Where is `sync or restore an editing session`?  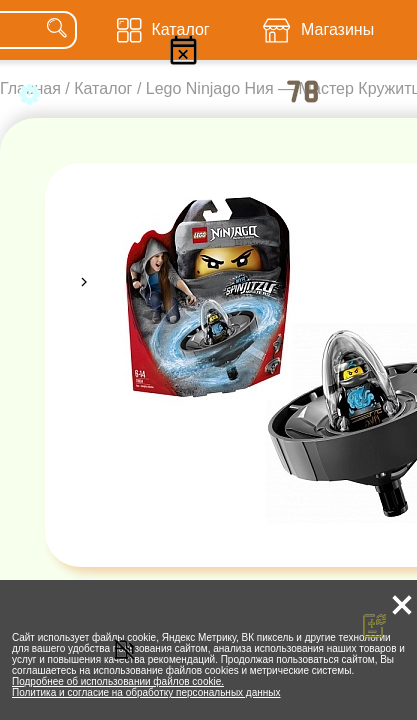 sync or restore an editing session is located at coordinates (373, 626).